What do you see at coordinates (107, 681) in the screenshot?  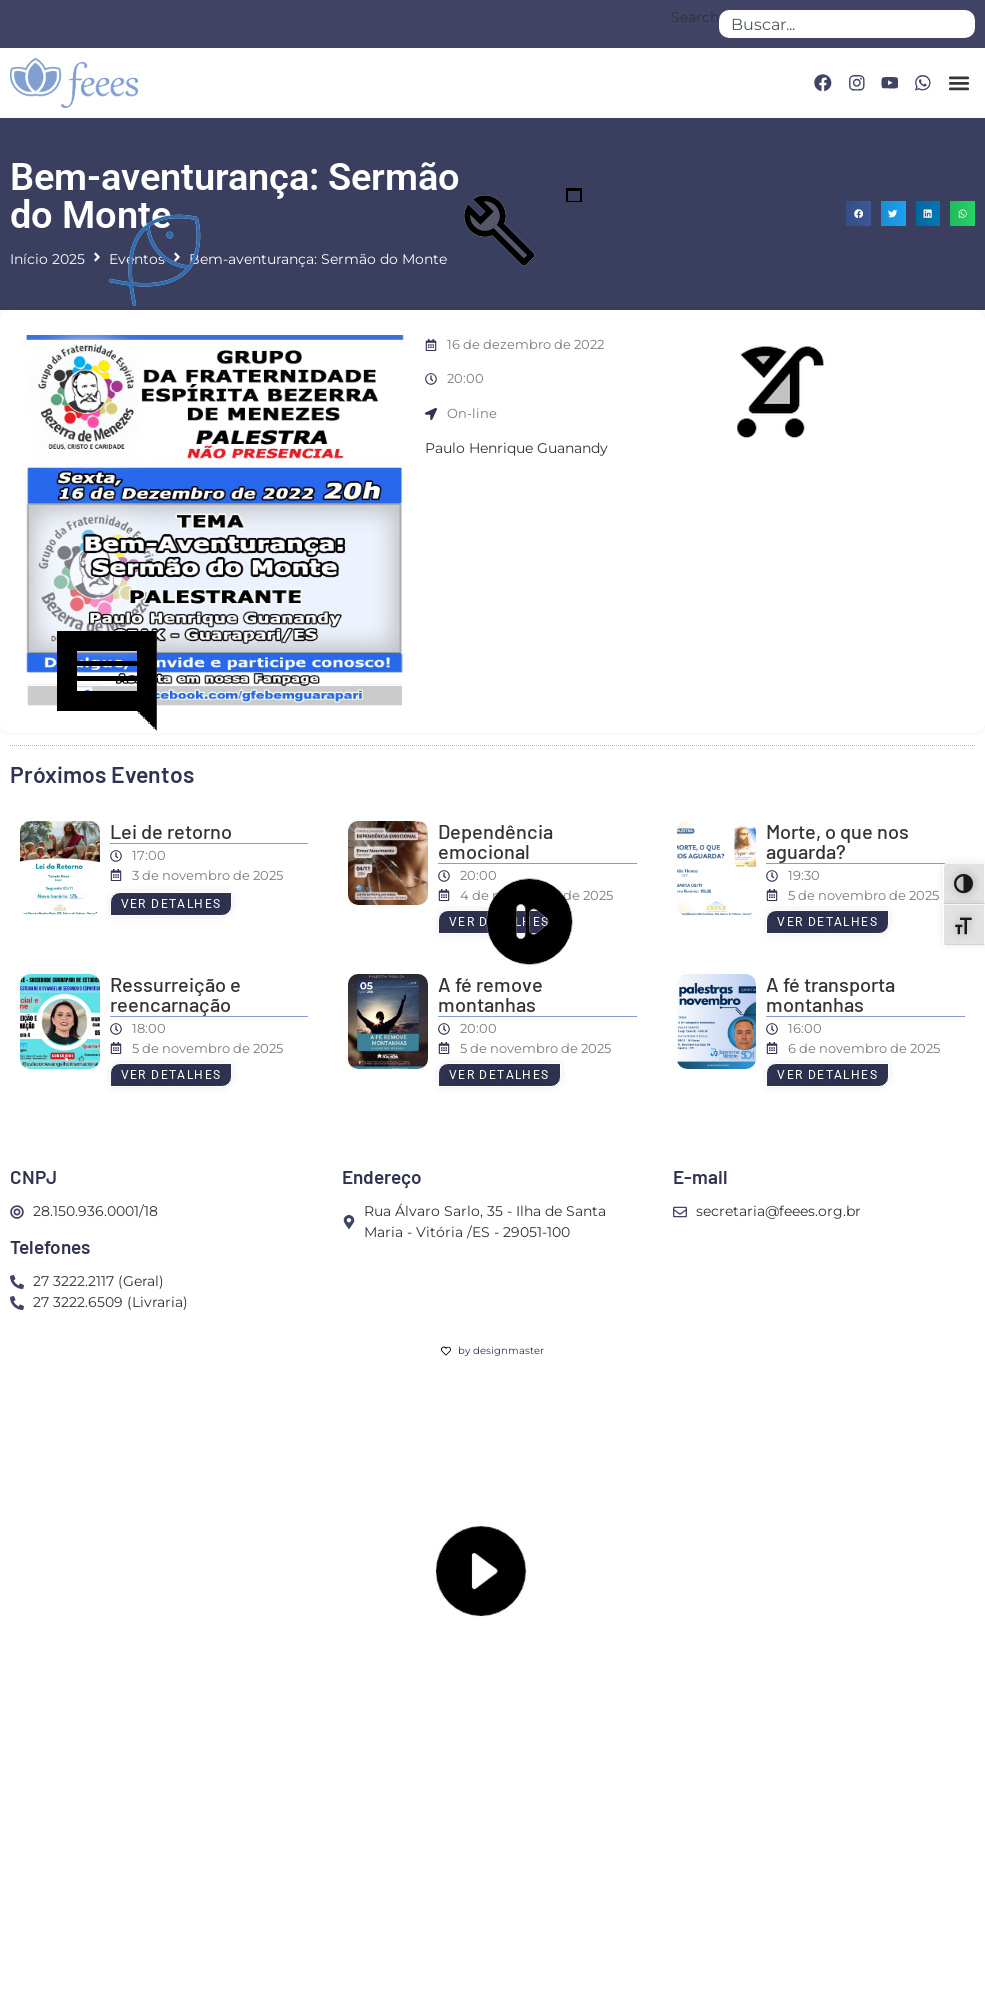 I see `open comments section` at bounding box center [107, 681].